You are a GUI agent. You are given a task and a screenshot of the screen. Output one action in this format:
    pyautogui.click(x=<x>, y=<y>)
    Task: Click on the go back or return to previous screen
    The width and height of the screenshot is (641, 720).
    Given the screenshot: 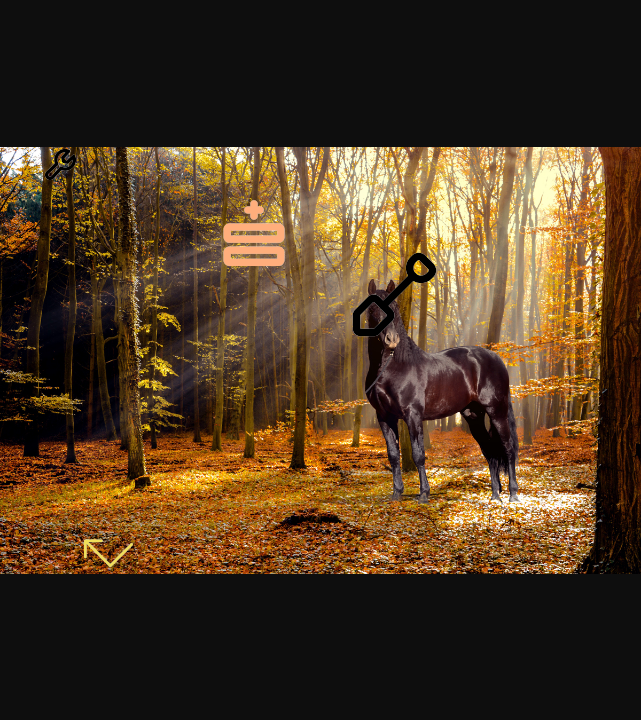 What is the action you would take?
    pyautogui.click(x=108, y=551)
    